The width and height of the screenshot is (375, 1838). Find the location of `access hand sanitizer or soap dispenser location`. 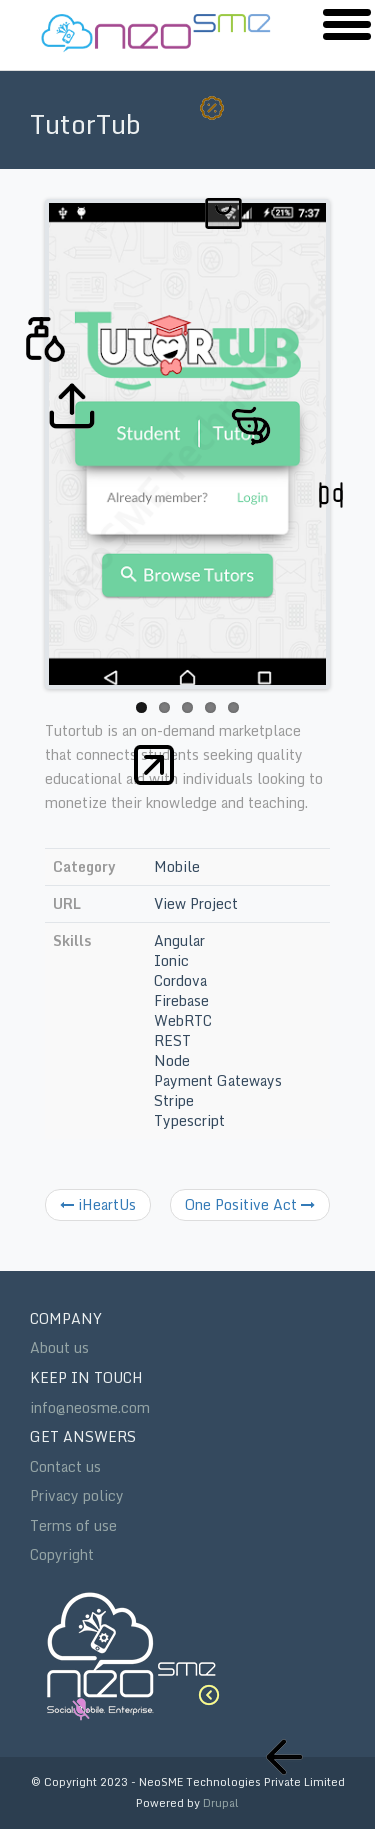

access hand sanitizer or soap dispenser location is located at coordinates (44, 339).